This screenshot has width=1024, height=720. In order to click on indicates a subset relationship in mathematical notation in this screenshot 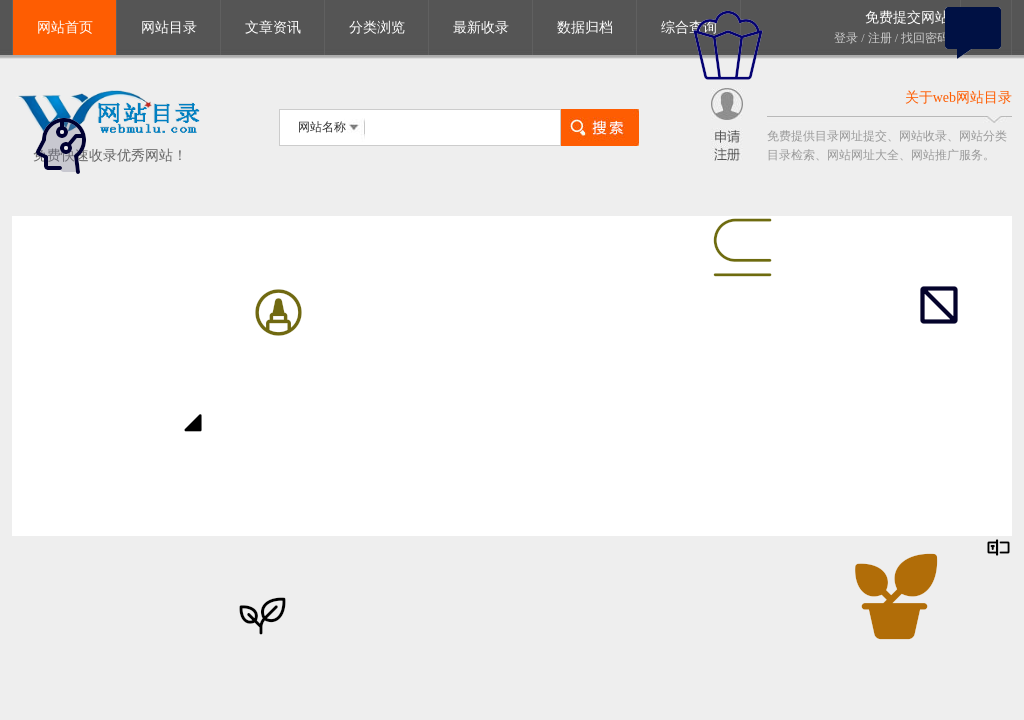, I will do `click(744, 246)`.